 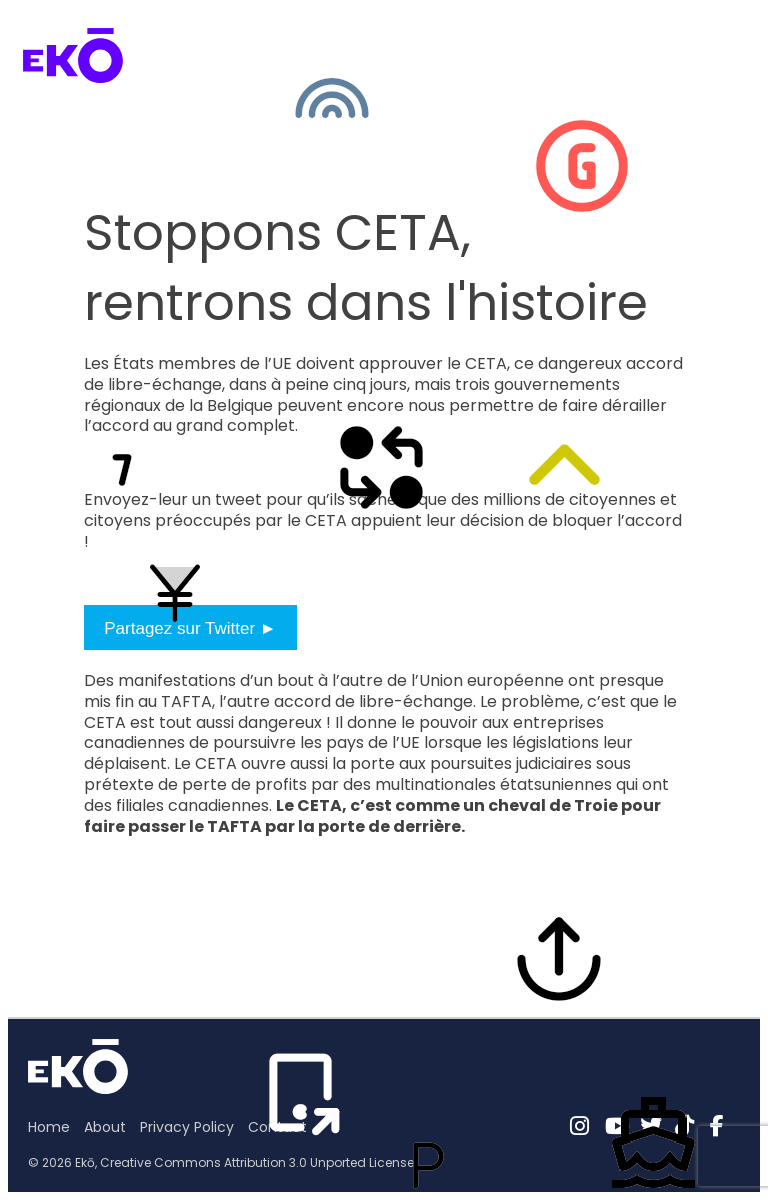 I want to click on indicates parking availability or location, so click(x=428, y=1165).